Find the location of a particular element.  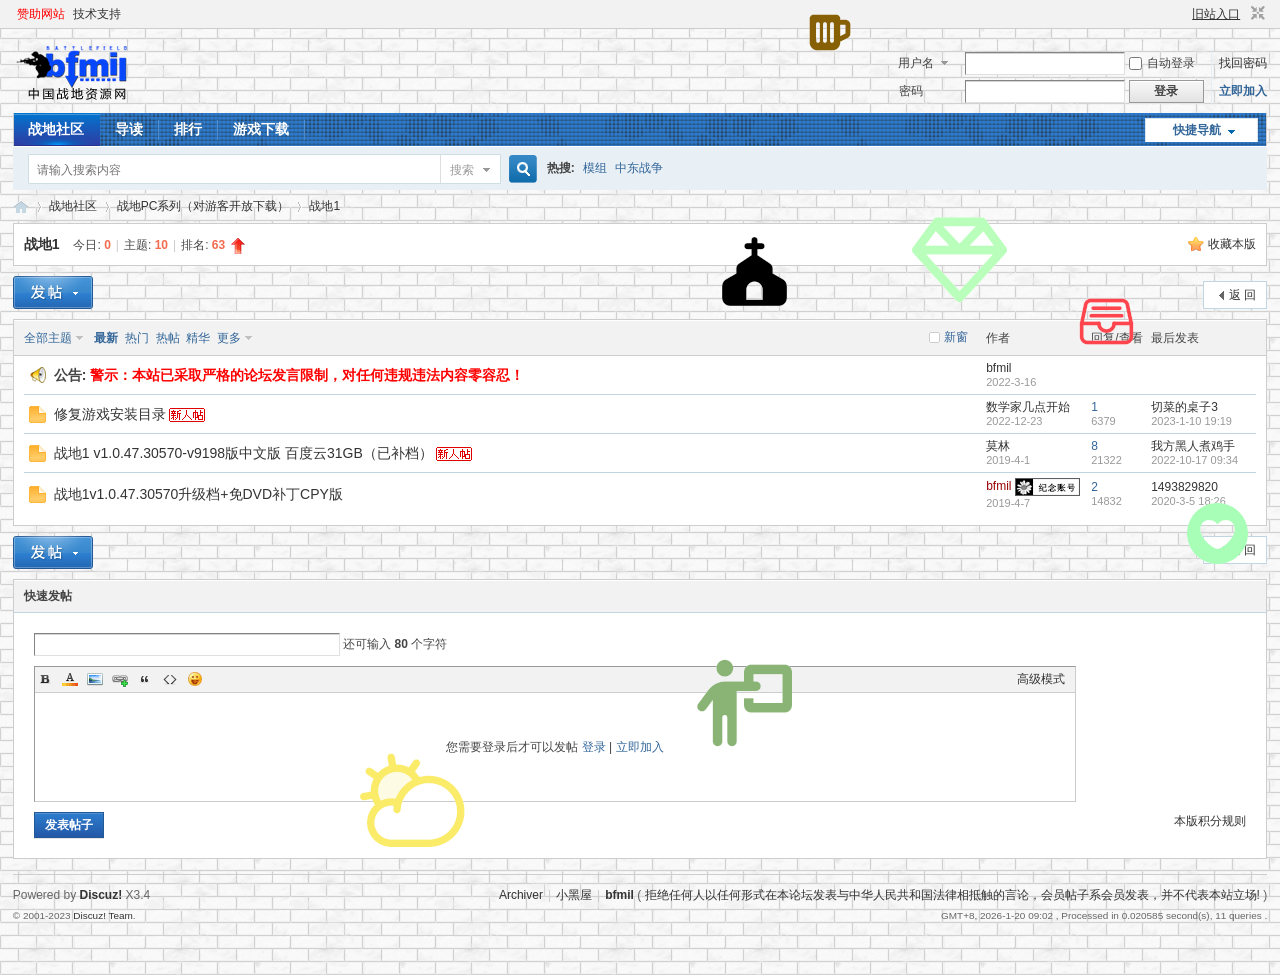

access presentation or teaching mode is located at coordinates (744, 703).